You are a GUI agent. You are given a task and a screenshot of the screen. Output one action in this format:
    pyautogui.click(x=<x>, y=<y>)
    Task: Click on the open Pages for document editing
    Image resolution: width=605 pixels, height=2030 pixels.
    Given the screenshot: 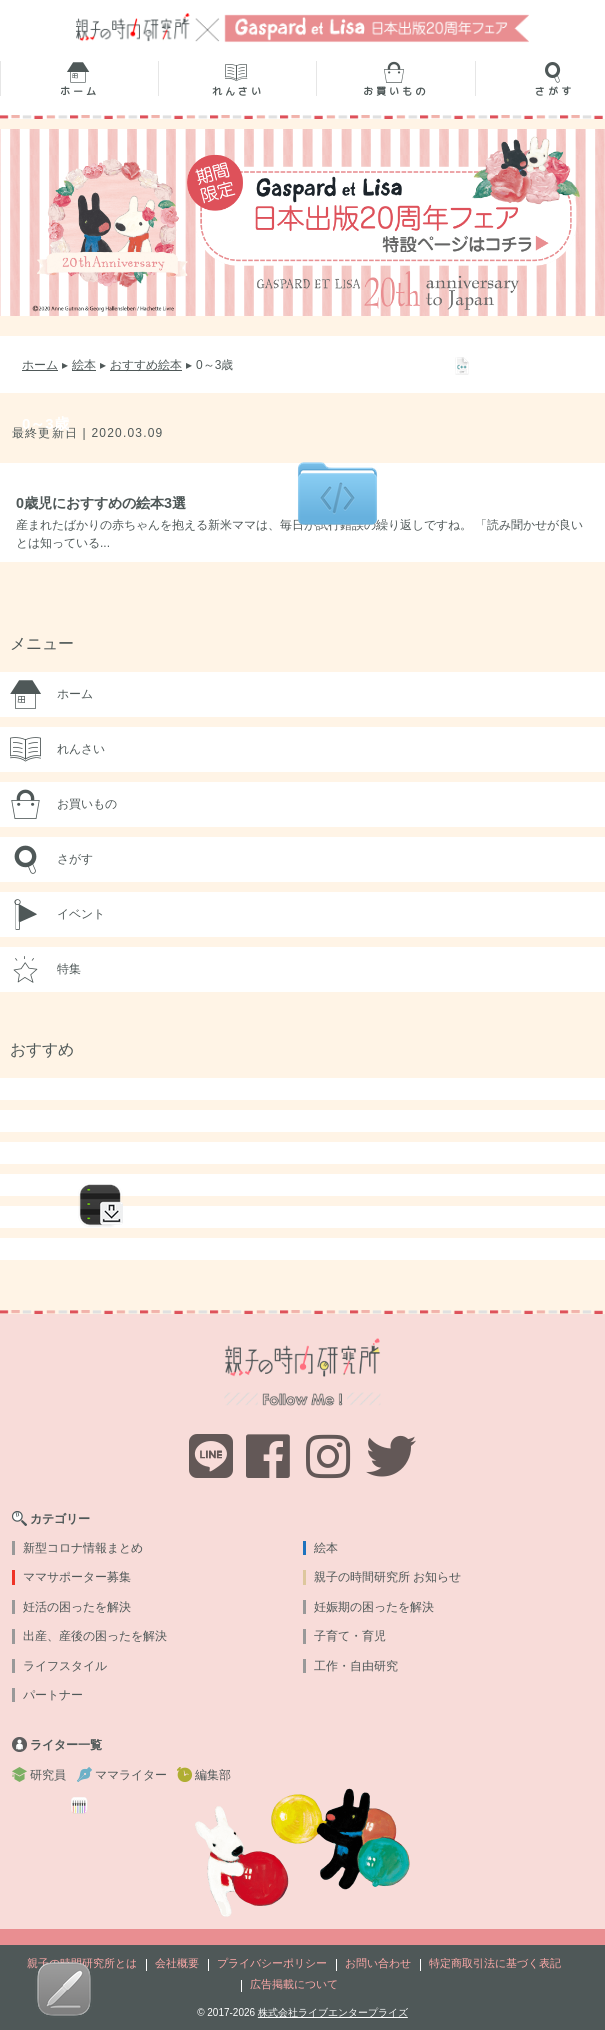 What is the action you would take?
    pyautogui.click(x=64, y=1989)
    